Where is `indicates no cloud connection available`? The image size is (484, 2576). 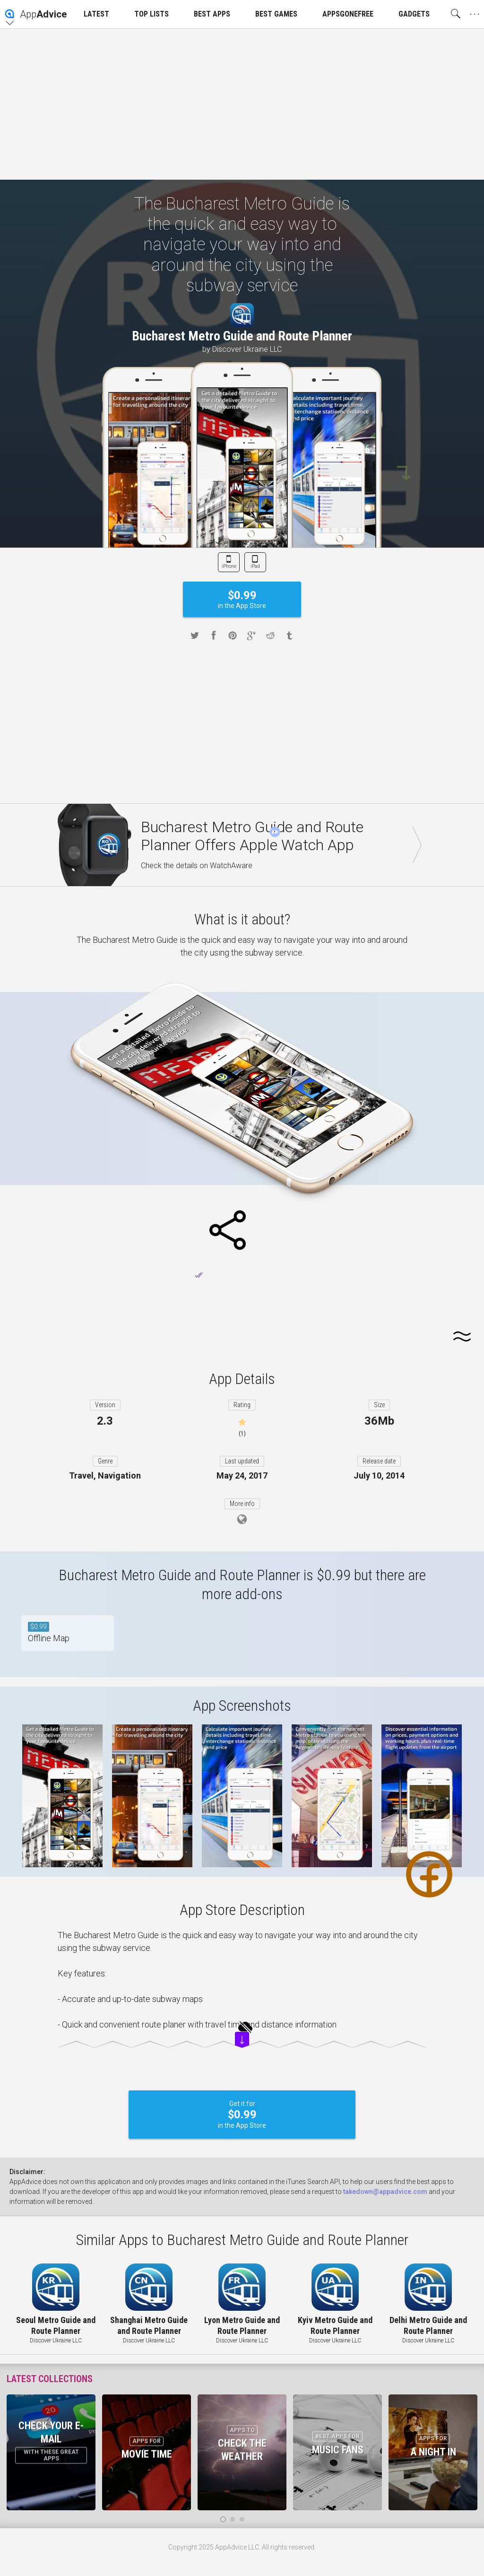
indicates no cloud connection available is located at coordinates (245, 2027).